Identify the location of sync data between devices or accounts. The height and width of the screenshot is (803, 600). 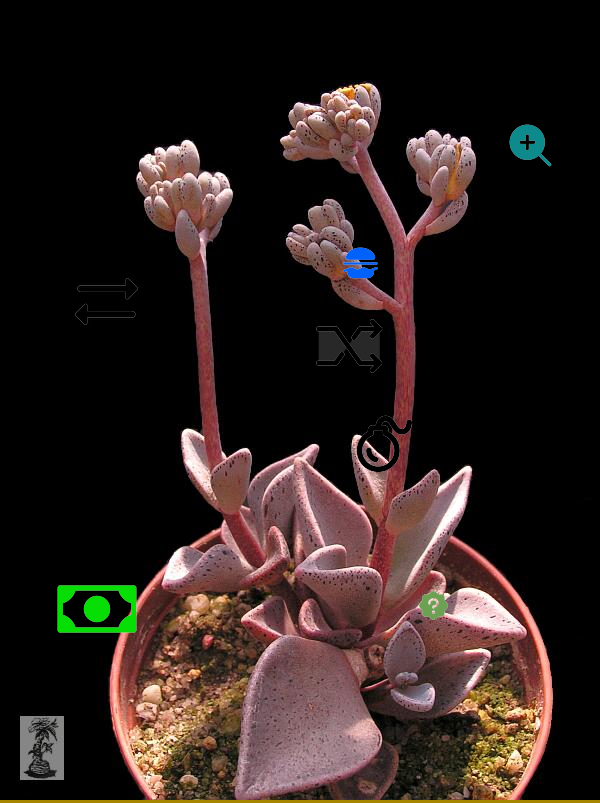
(106, 301).